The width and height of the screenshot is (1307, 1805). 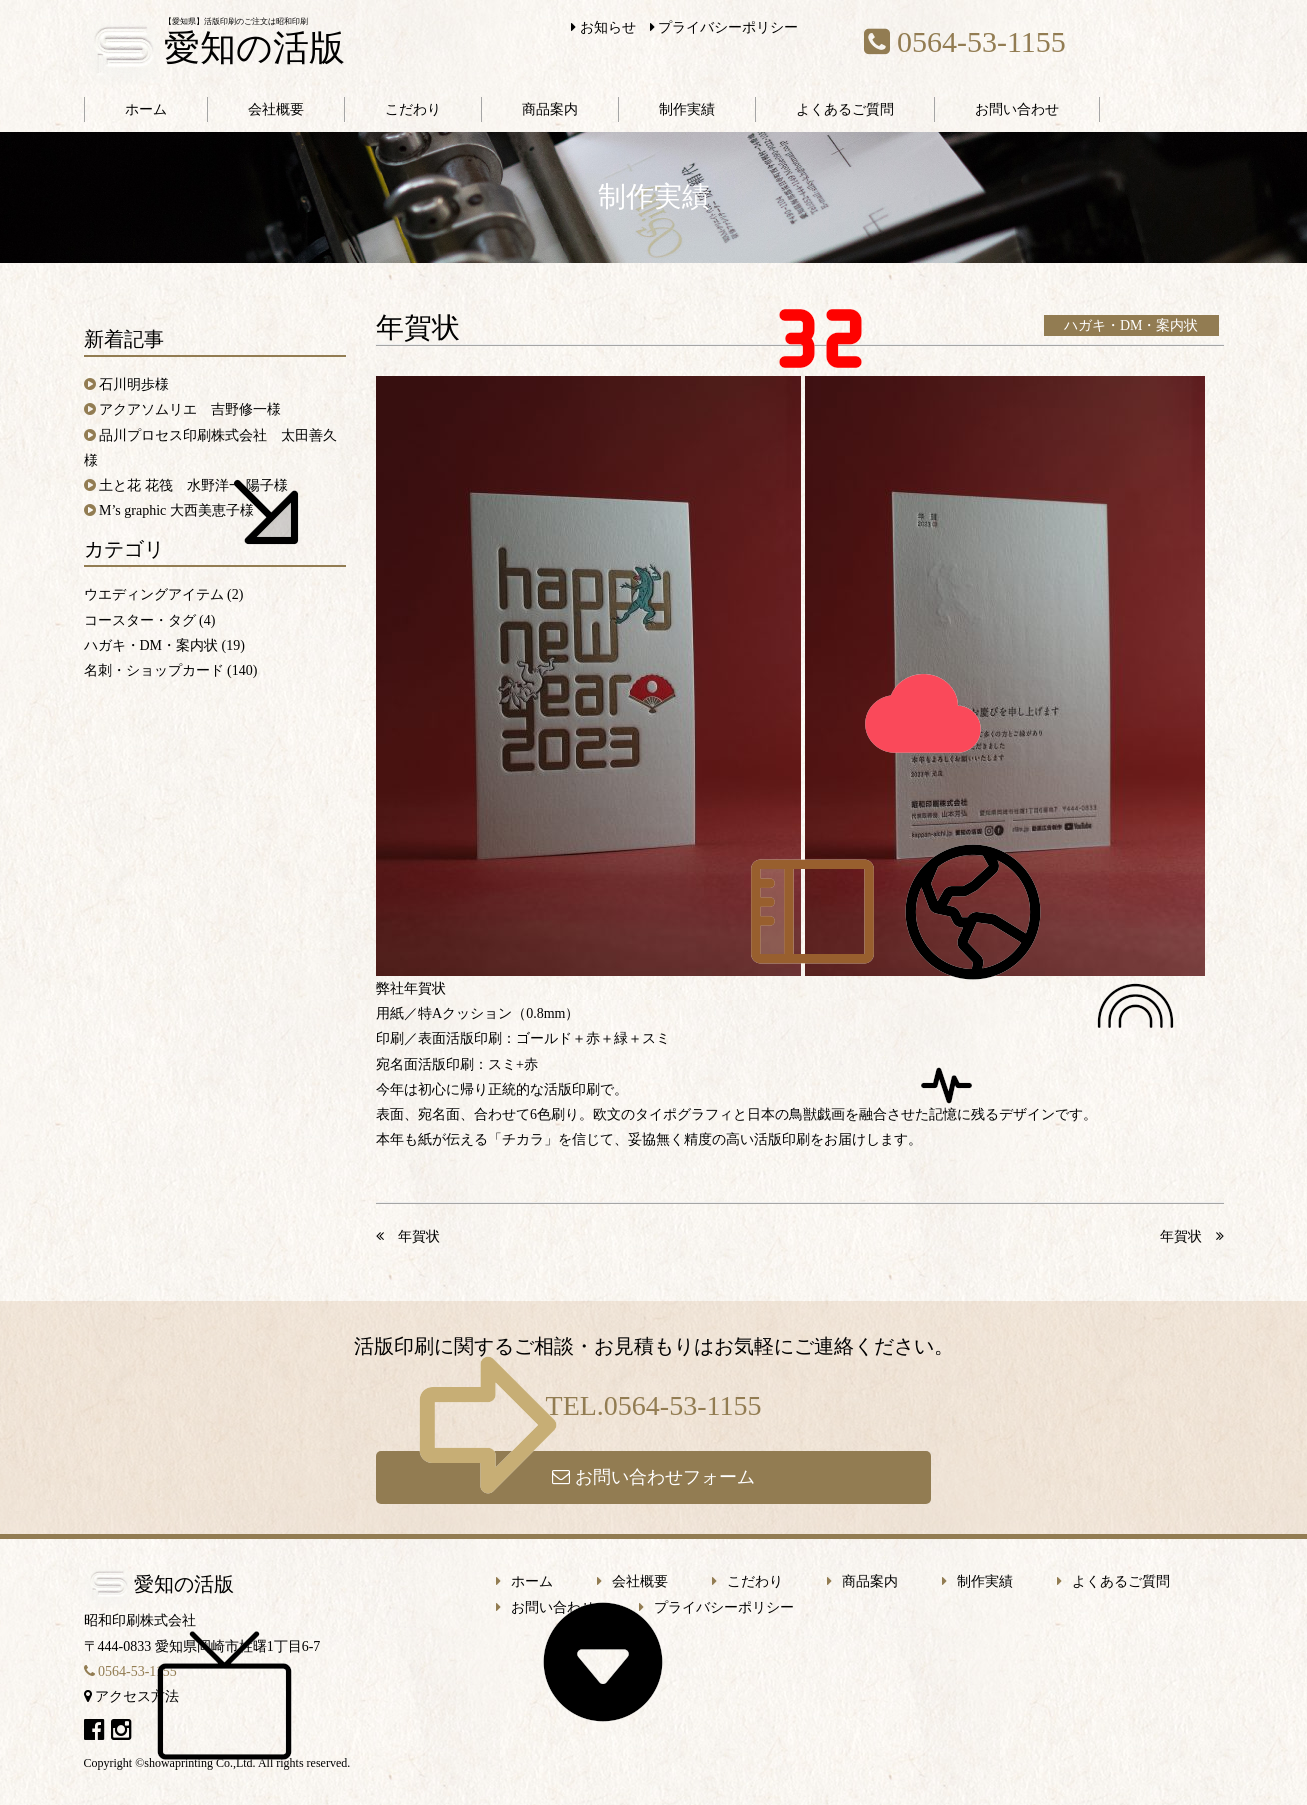 What do you see at coordinates (820, 338) in the screenshot?
I see `indicates item number or position 32 in a list` at bounding box center [820, 338].